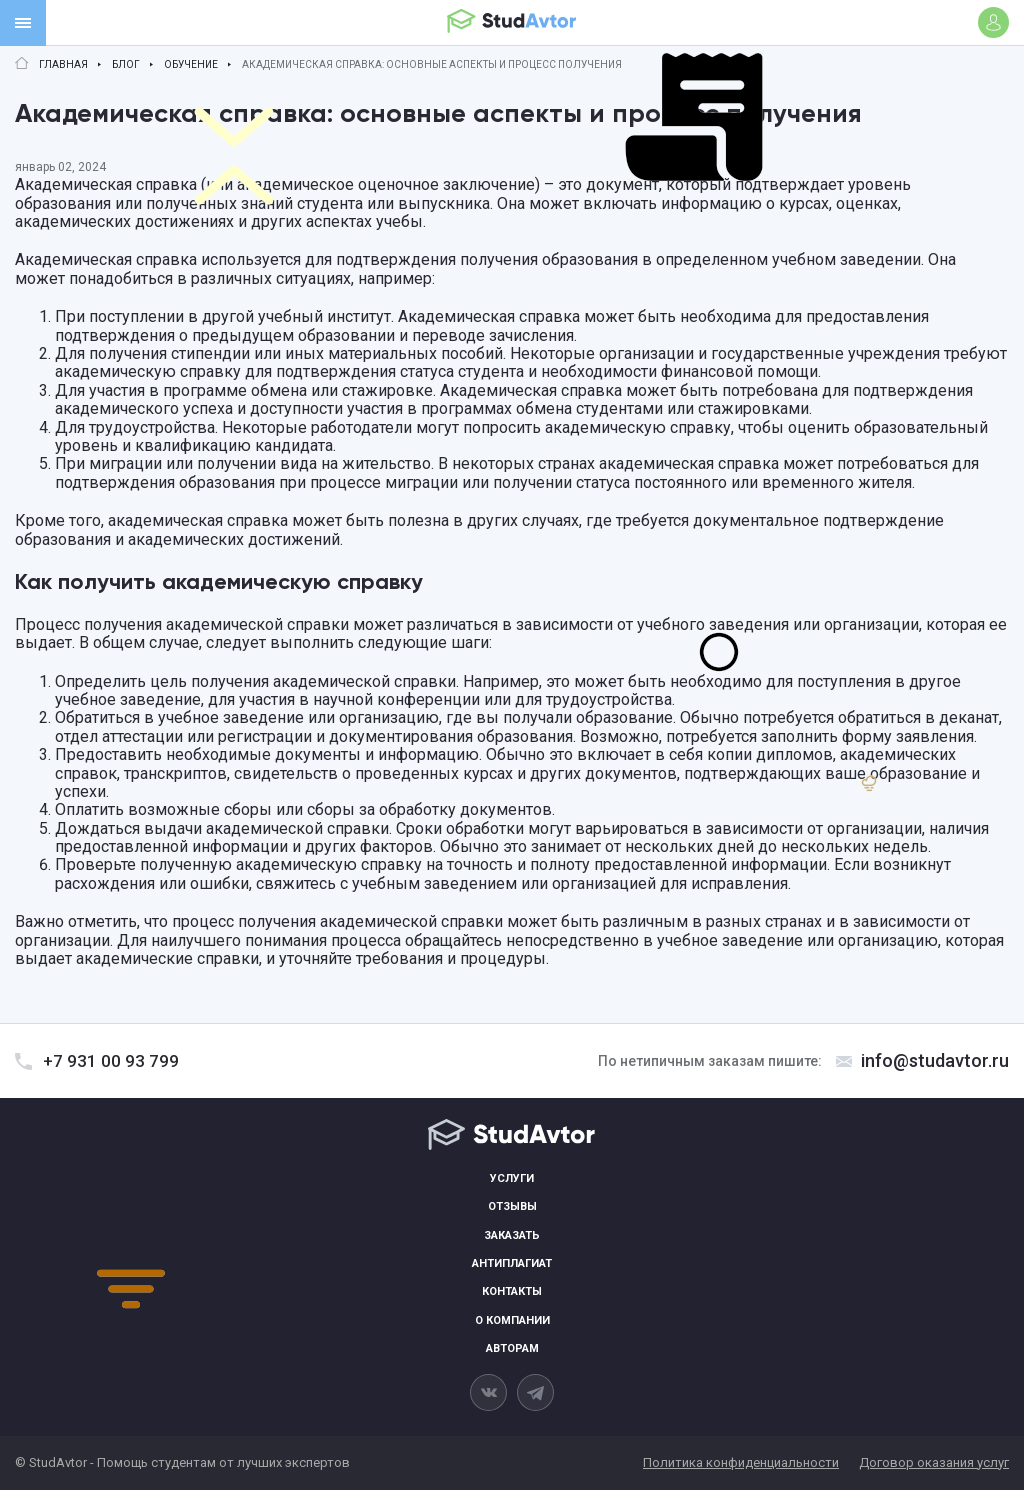 Image resolution: width=1024 pixels, height=1490 pixels. I want to click on indicates dry clean only care instruction, so click(719, 652).